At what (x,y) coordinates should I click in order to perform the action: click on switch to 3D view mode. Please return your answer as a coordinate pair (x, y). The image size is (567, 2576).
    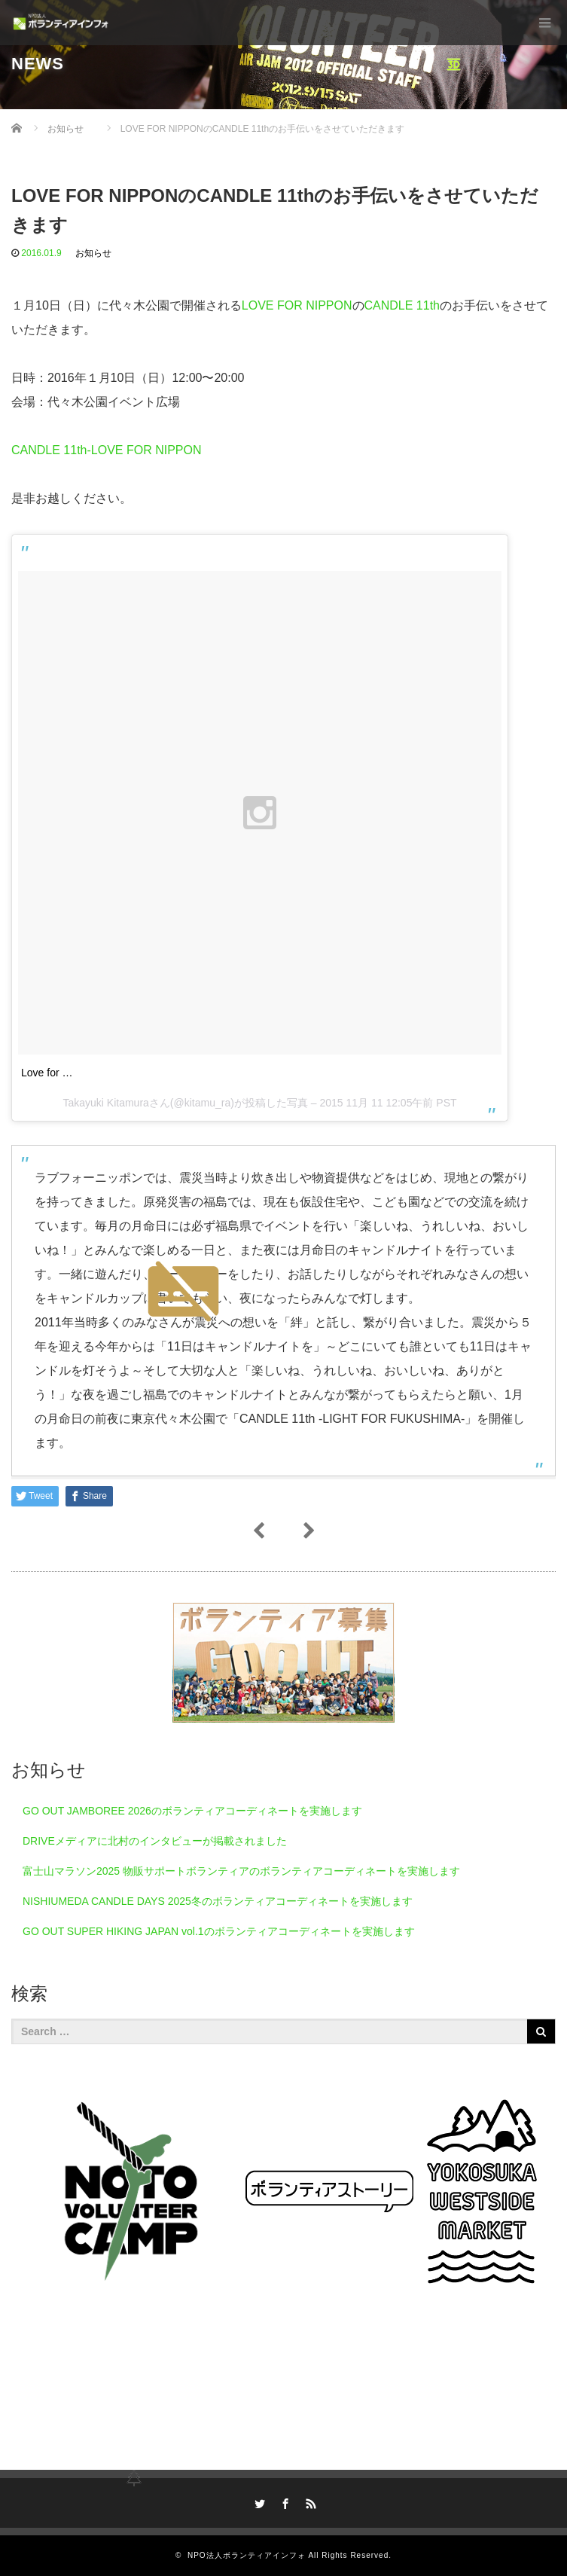
    Looking at the image, I should click on (453, 64).